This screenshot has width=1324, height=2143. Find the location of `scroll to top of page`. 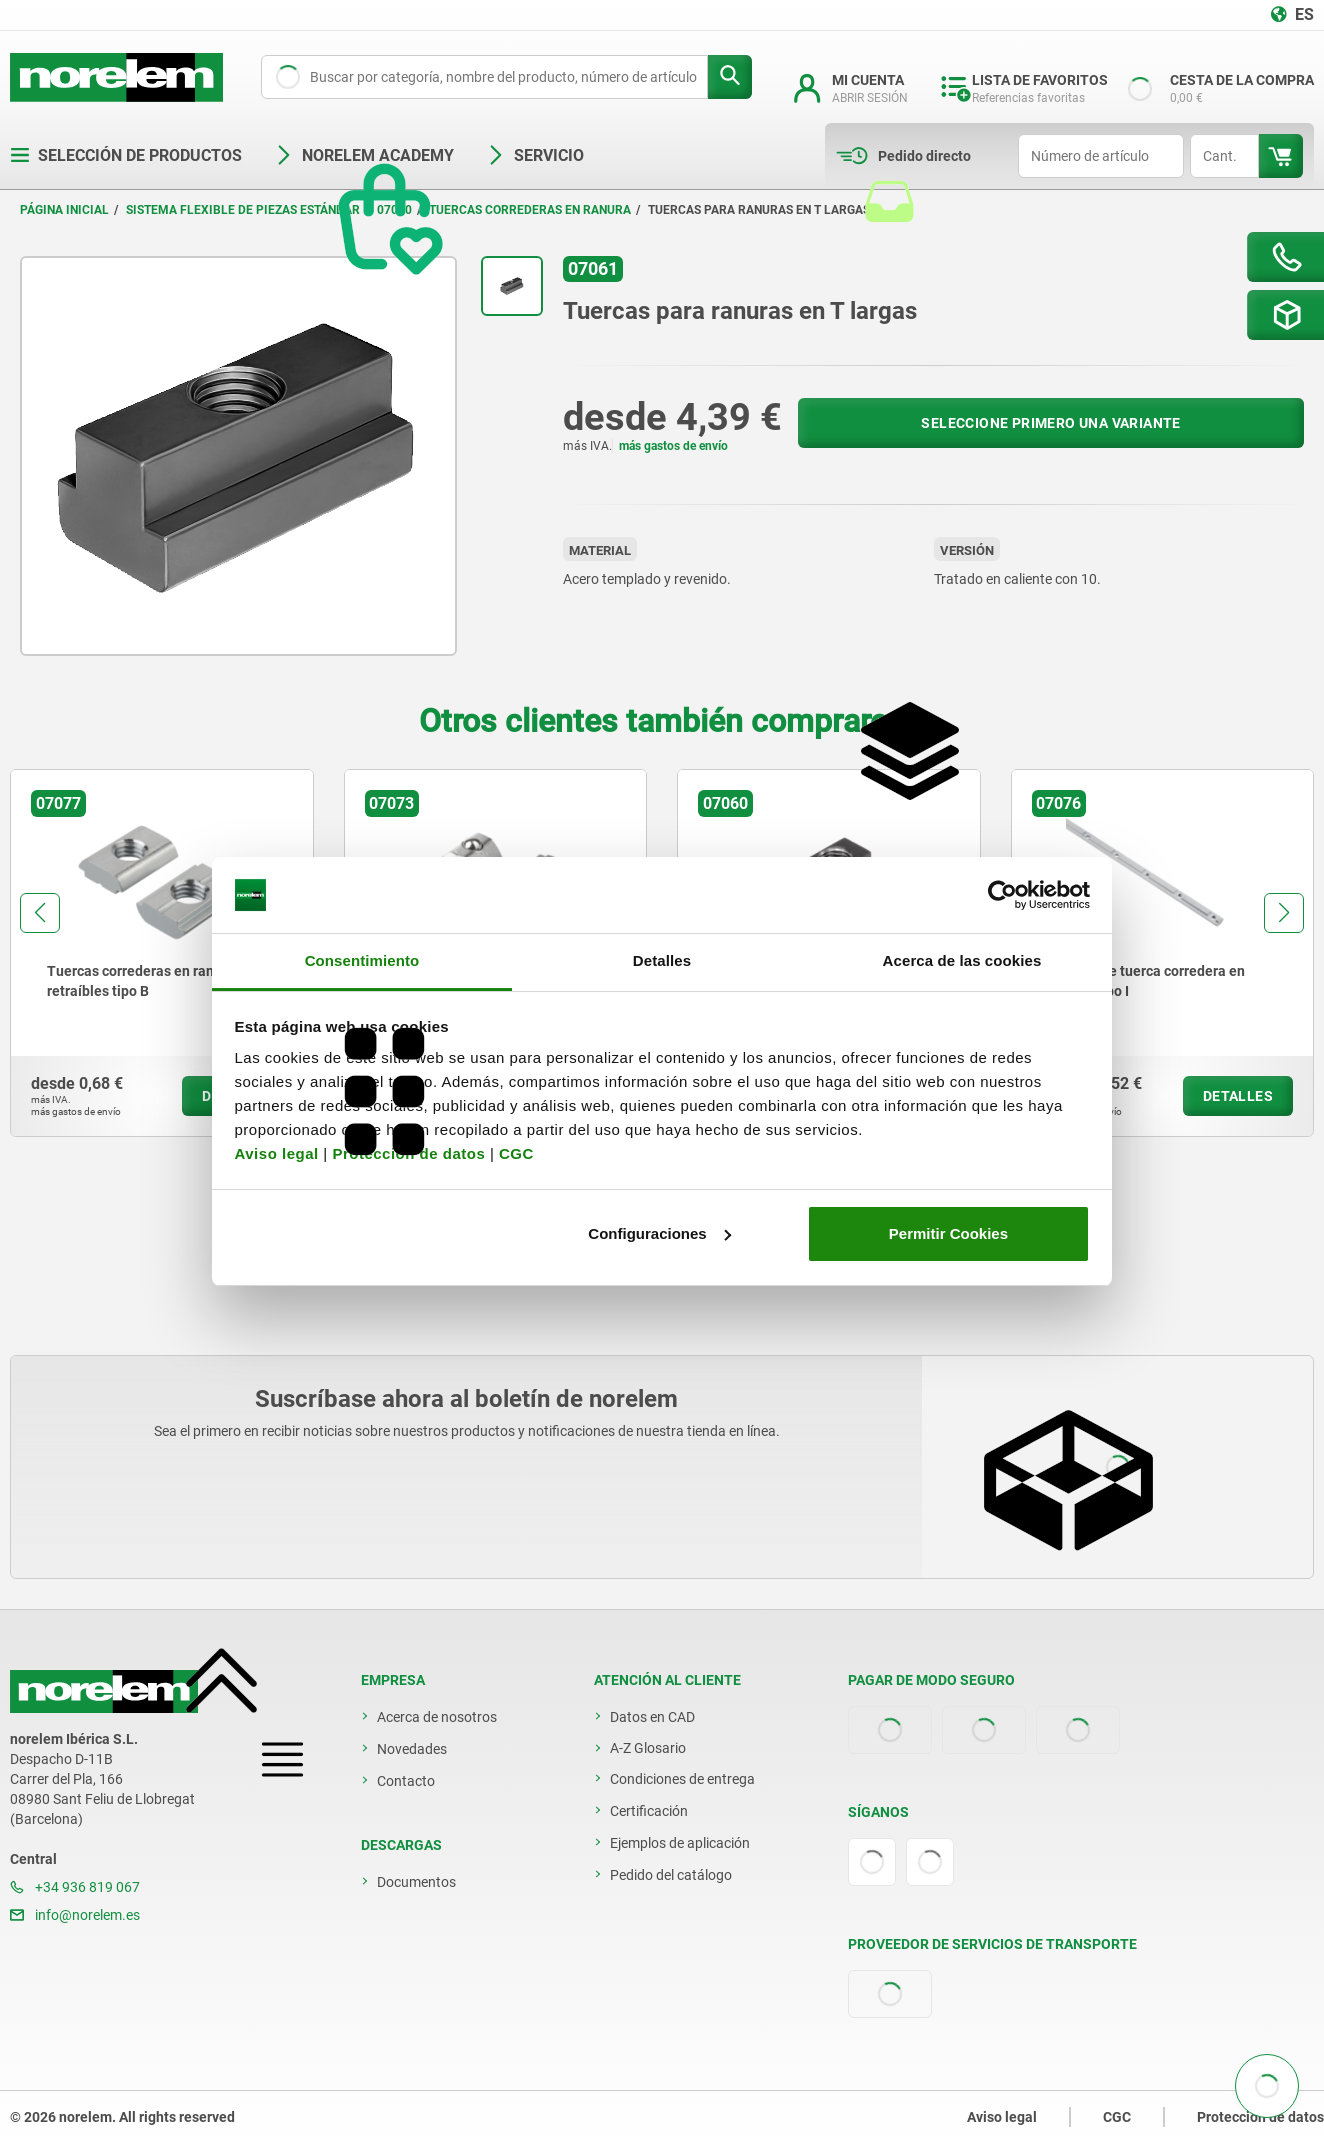

scroll to top of page is located at coordinates (221, 1680).